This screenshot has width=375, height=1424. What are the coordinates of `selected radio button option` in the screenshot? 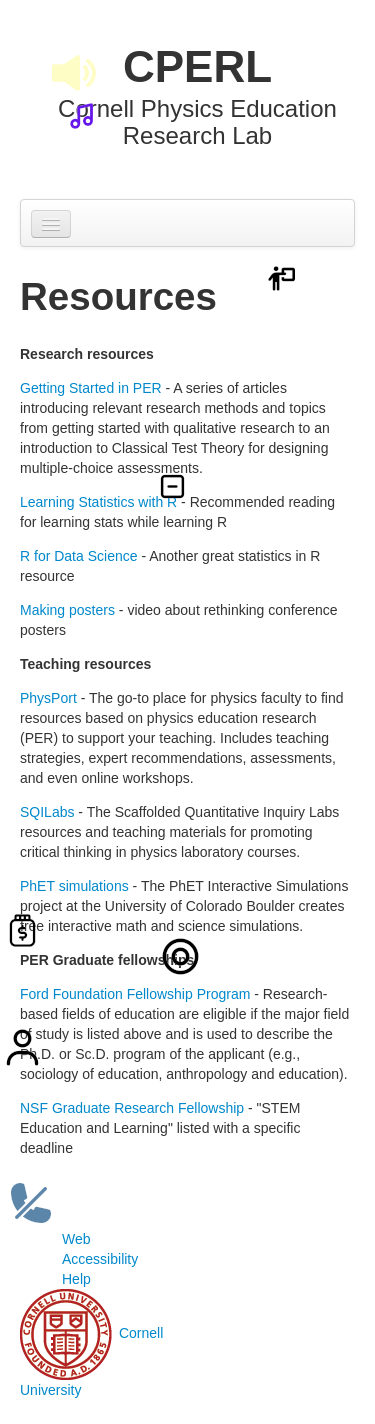 It's located at (180, 956).